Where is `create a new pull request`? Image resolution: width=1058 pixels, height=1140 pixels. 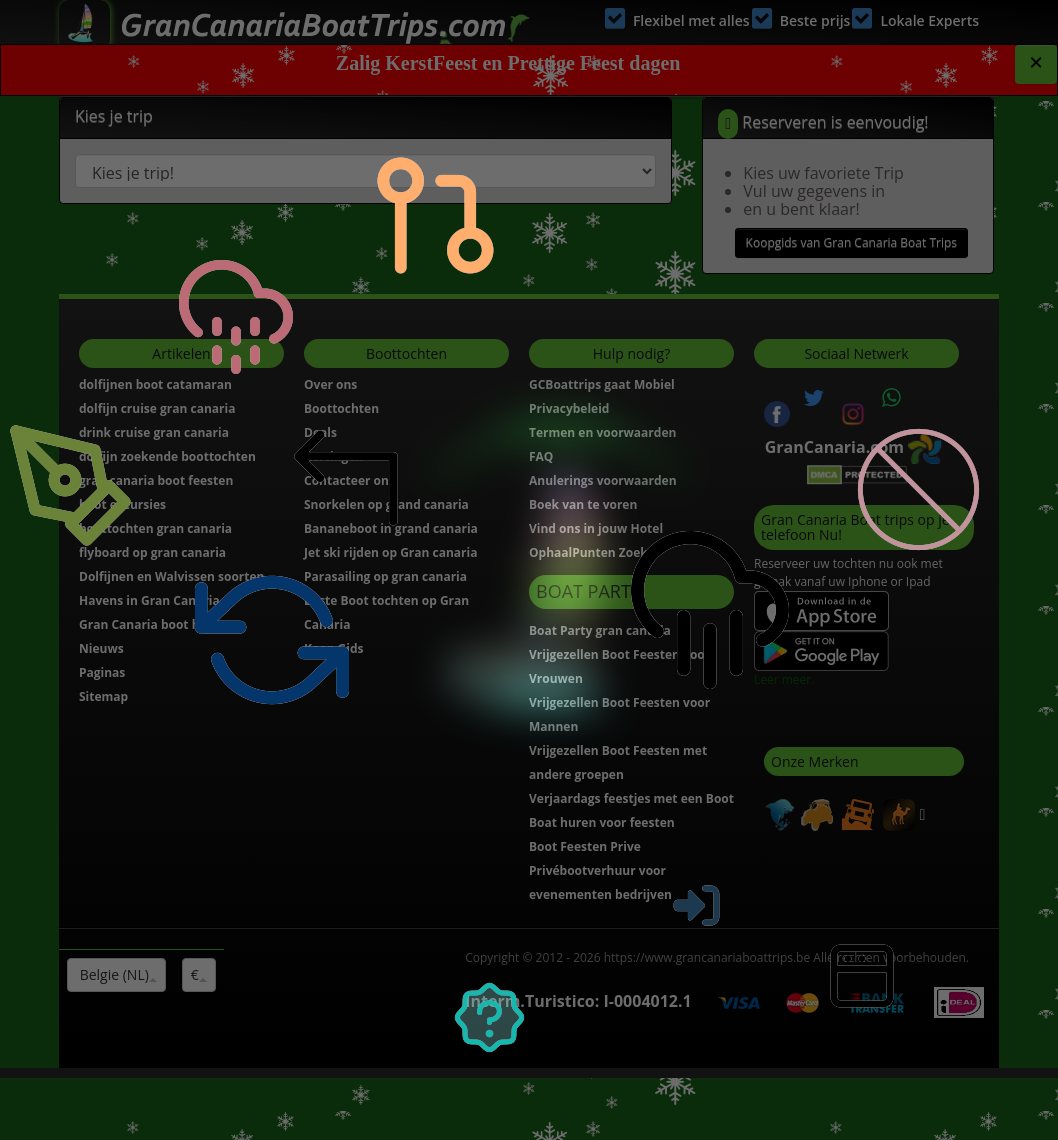 create a new pull request is located at coordinates (435, 215).